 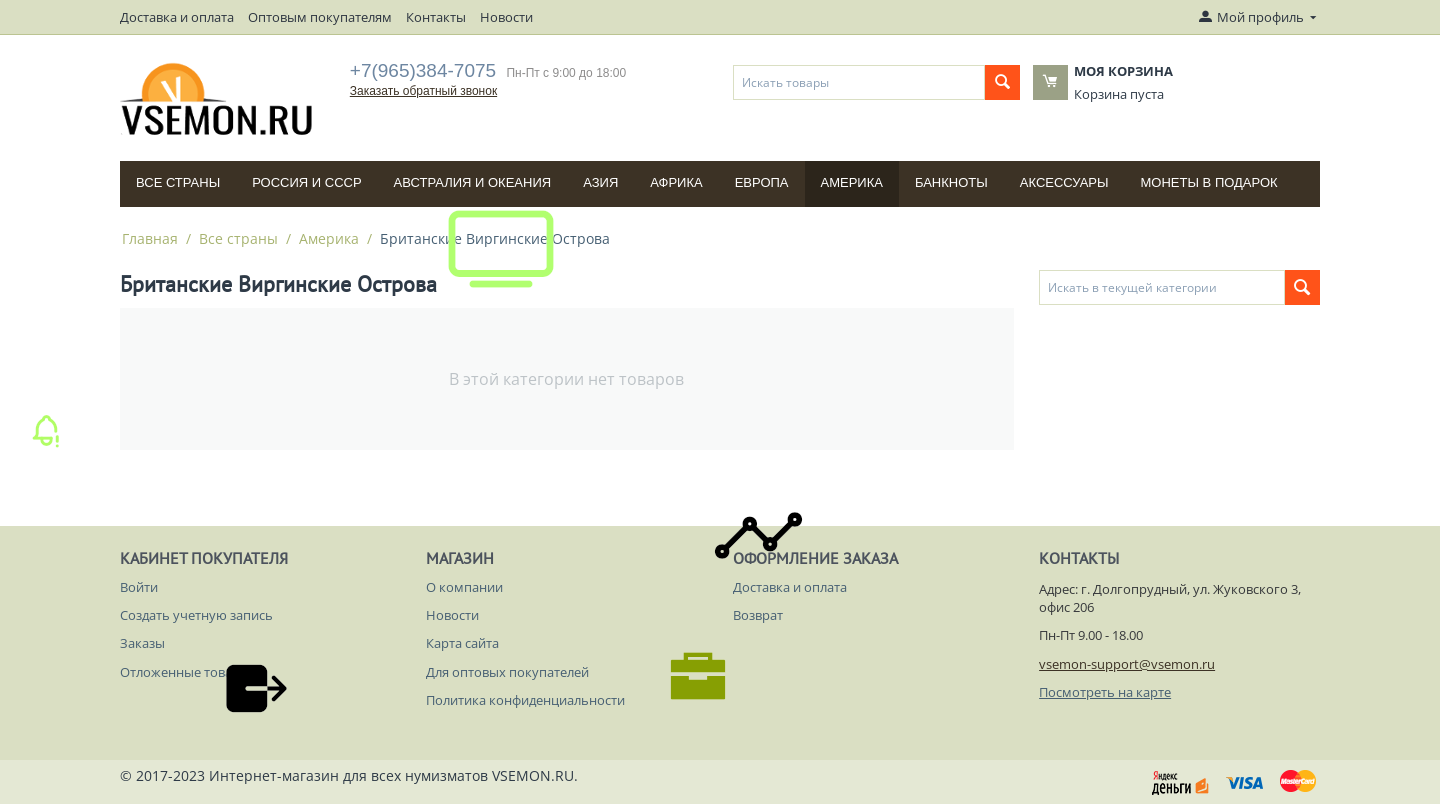 I want to click on view analytics and statistics, so click(x=758, y=535).